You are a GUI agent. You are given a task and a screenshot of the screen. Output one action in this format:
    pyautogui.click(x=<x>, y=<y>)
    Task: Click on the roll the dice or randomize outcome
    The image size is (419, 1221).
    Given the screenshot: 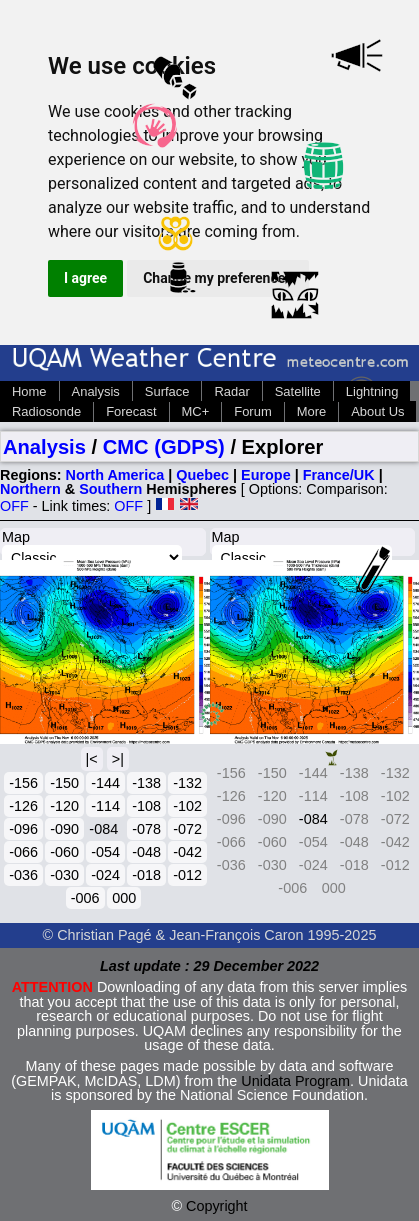 What is the action you would take?
    pyautogui.click(x=175, y=78)
    